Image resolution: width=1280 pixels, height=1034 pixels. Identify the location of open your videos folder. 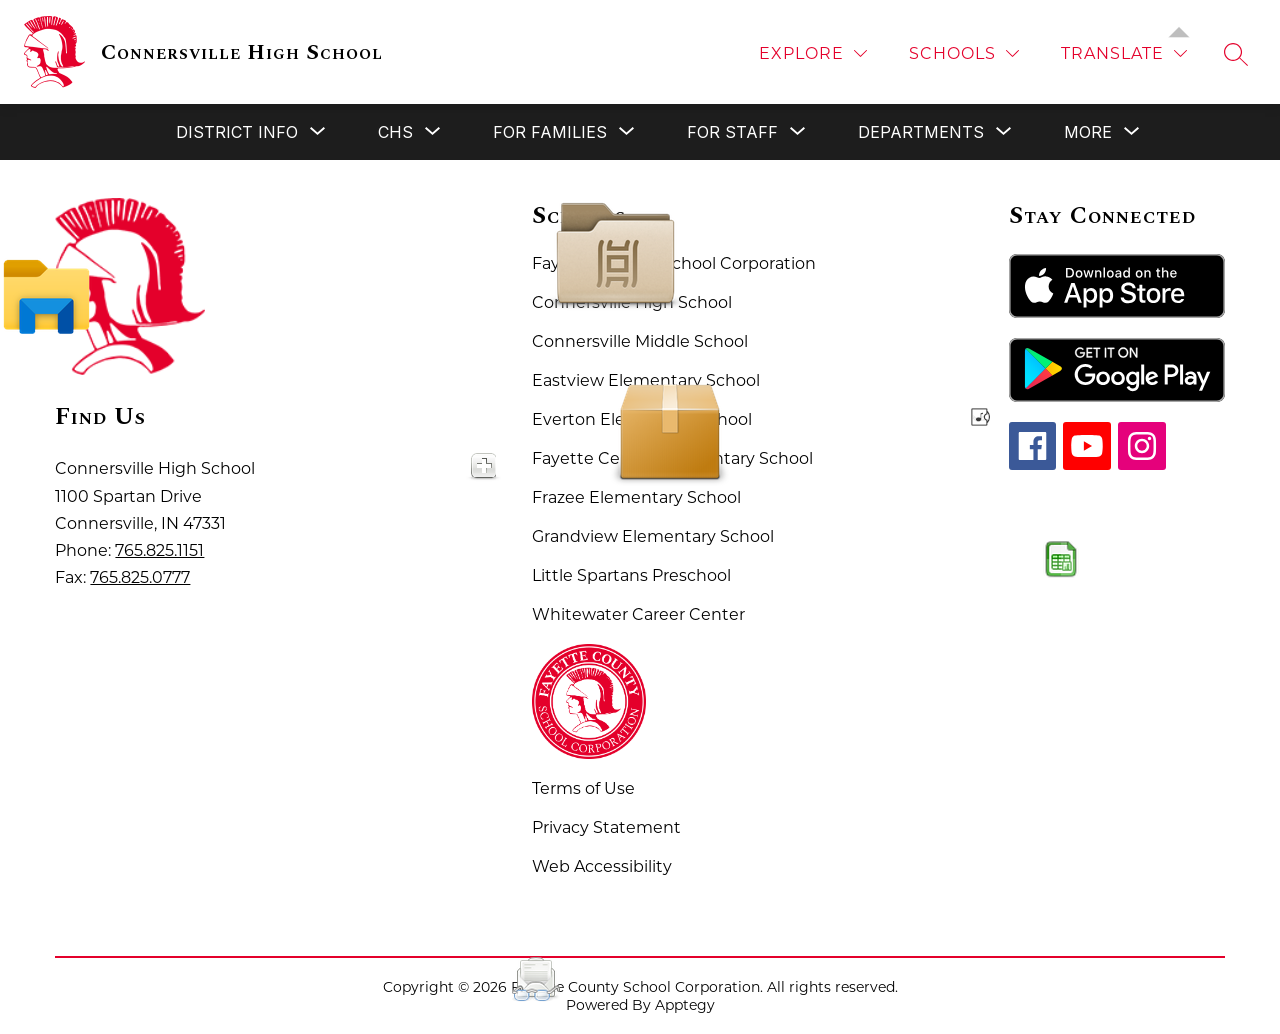
(615, 259).